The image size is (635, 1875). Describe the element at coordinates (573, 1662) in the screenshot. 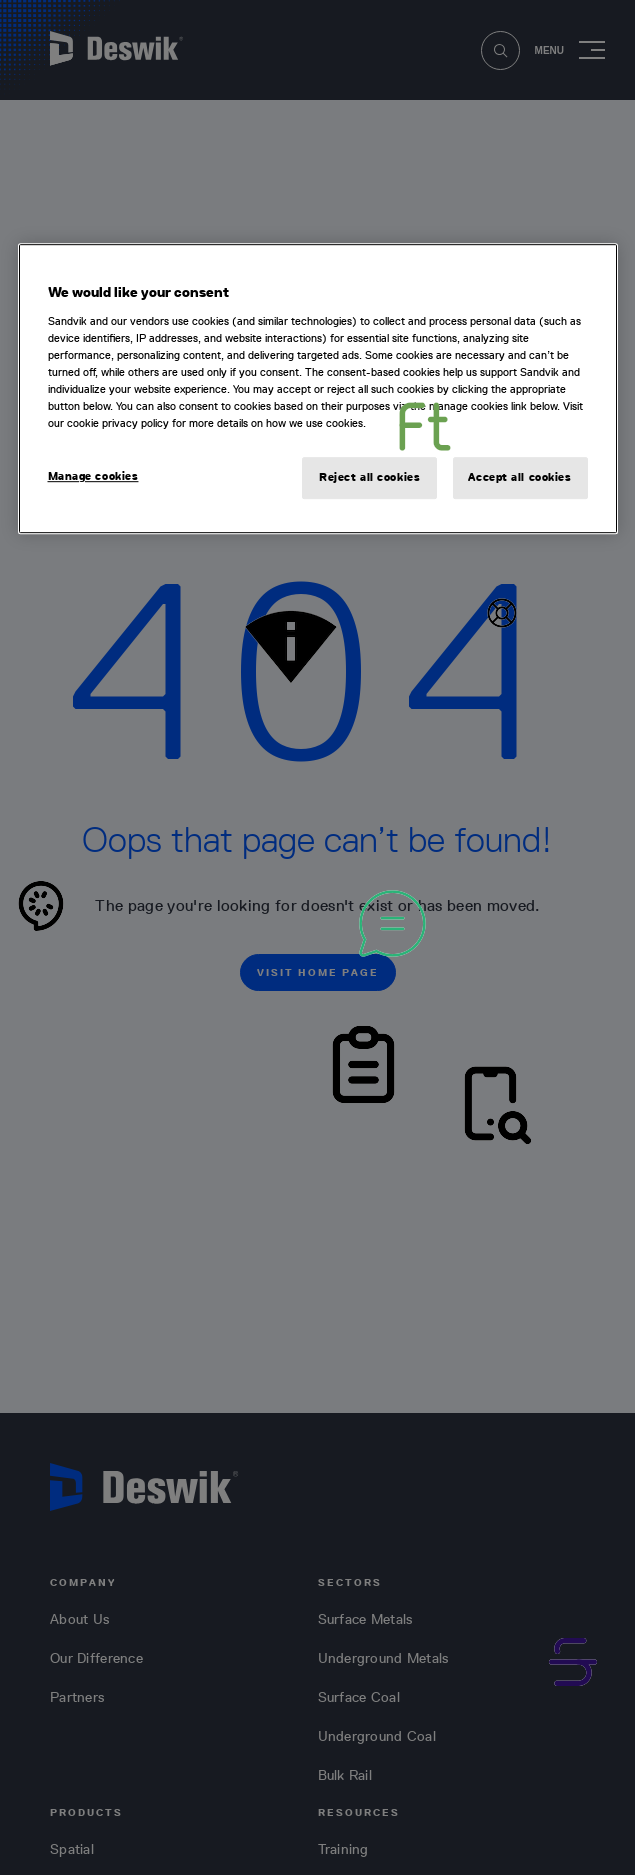

I see `apply strikethrough formatting to selected text` at that location.